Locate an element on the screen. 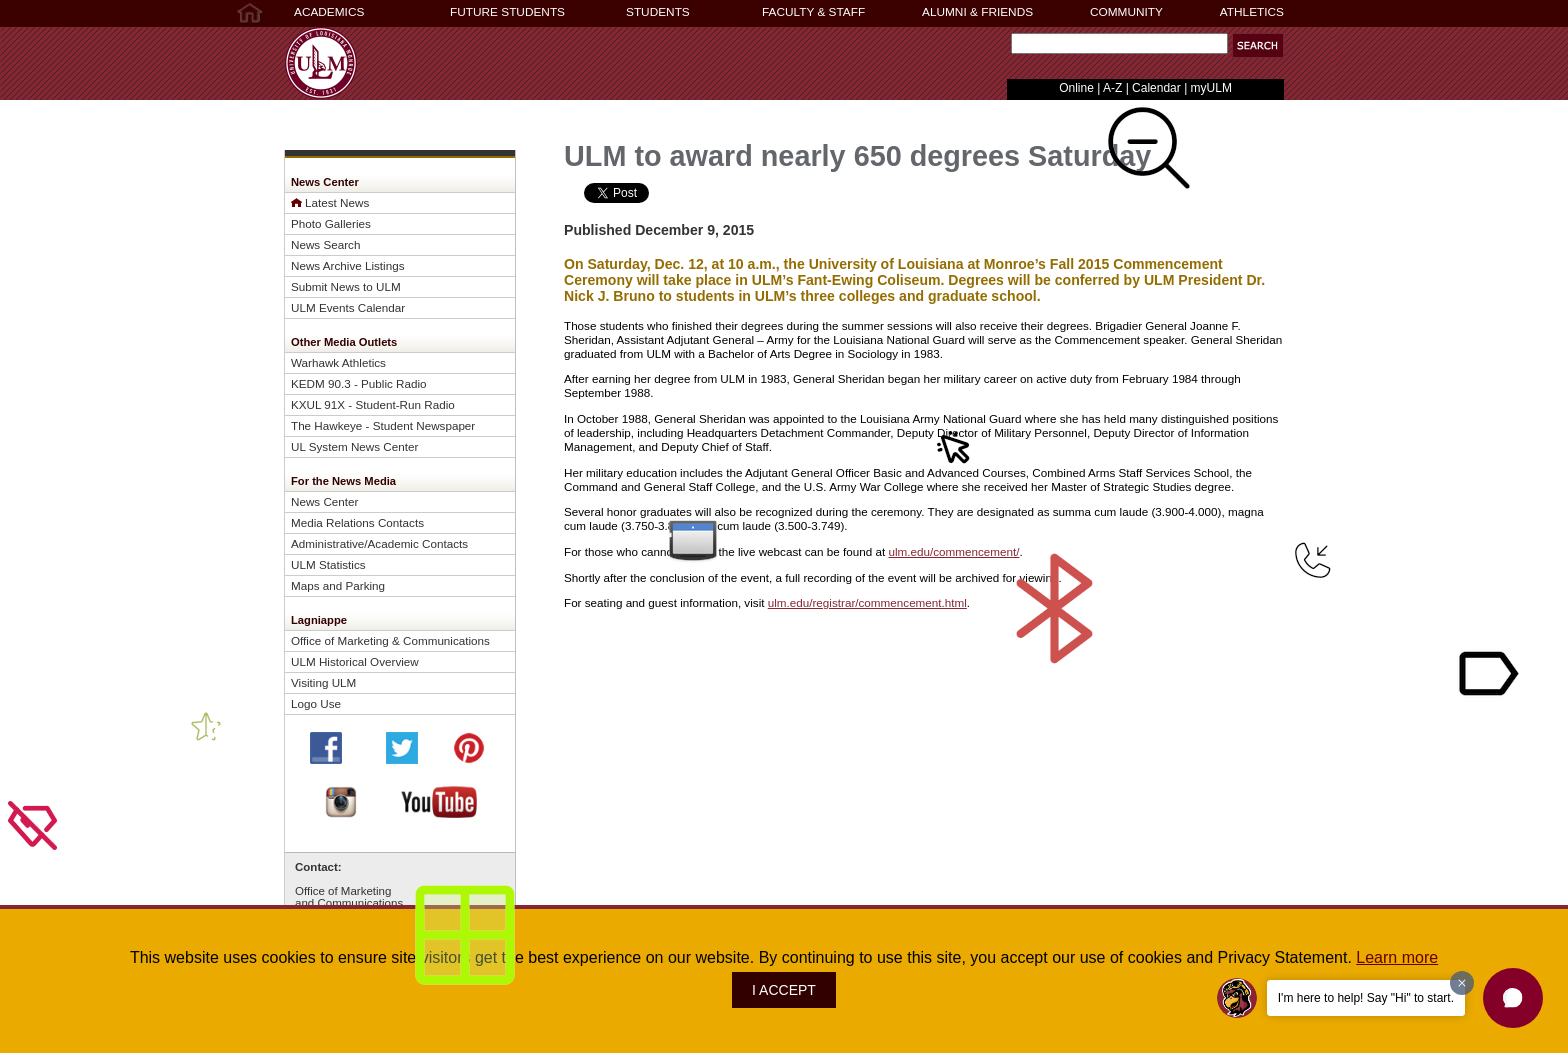  view items in grid layout is located at coordinates (465, 935).